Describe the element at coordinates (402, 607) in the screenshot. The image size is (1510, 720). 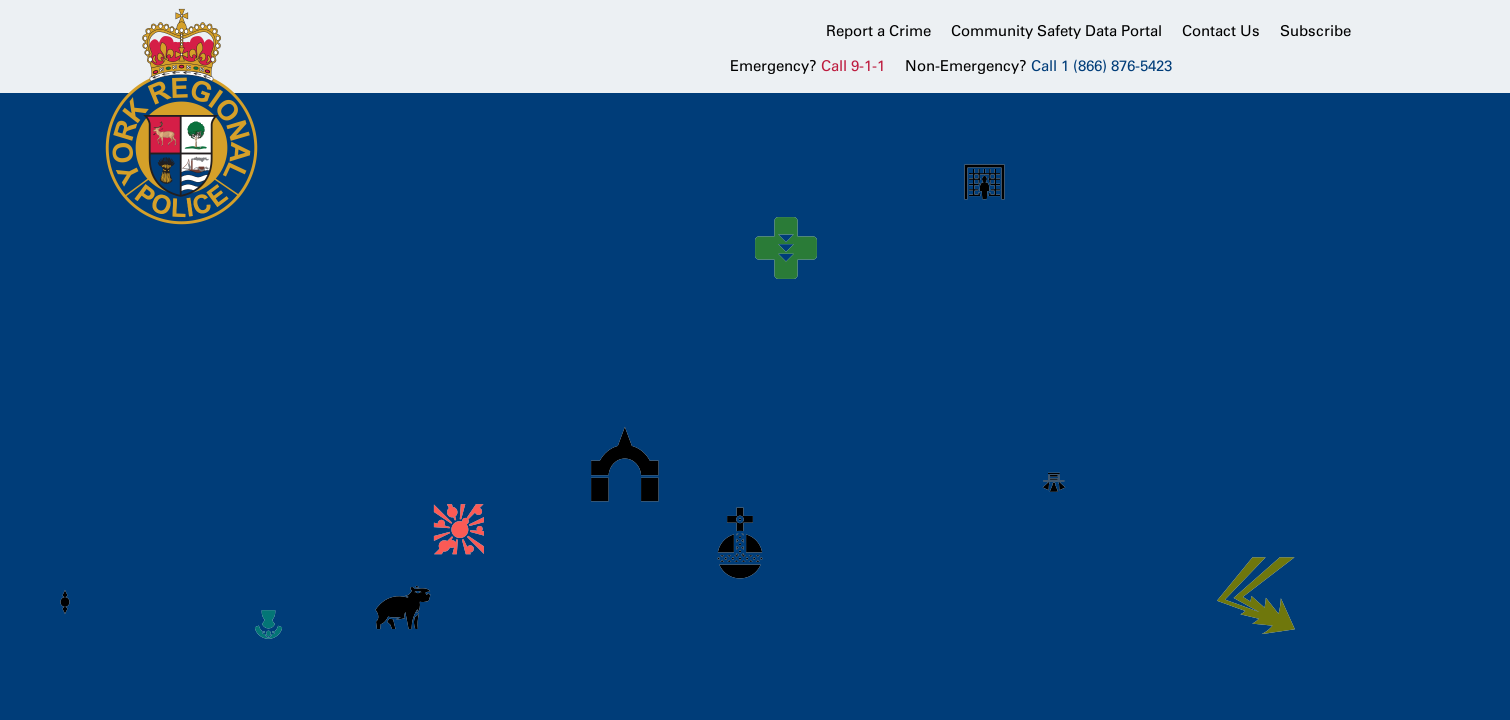
I see `capybara character or avatar selection` at that location.